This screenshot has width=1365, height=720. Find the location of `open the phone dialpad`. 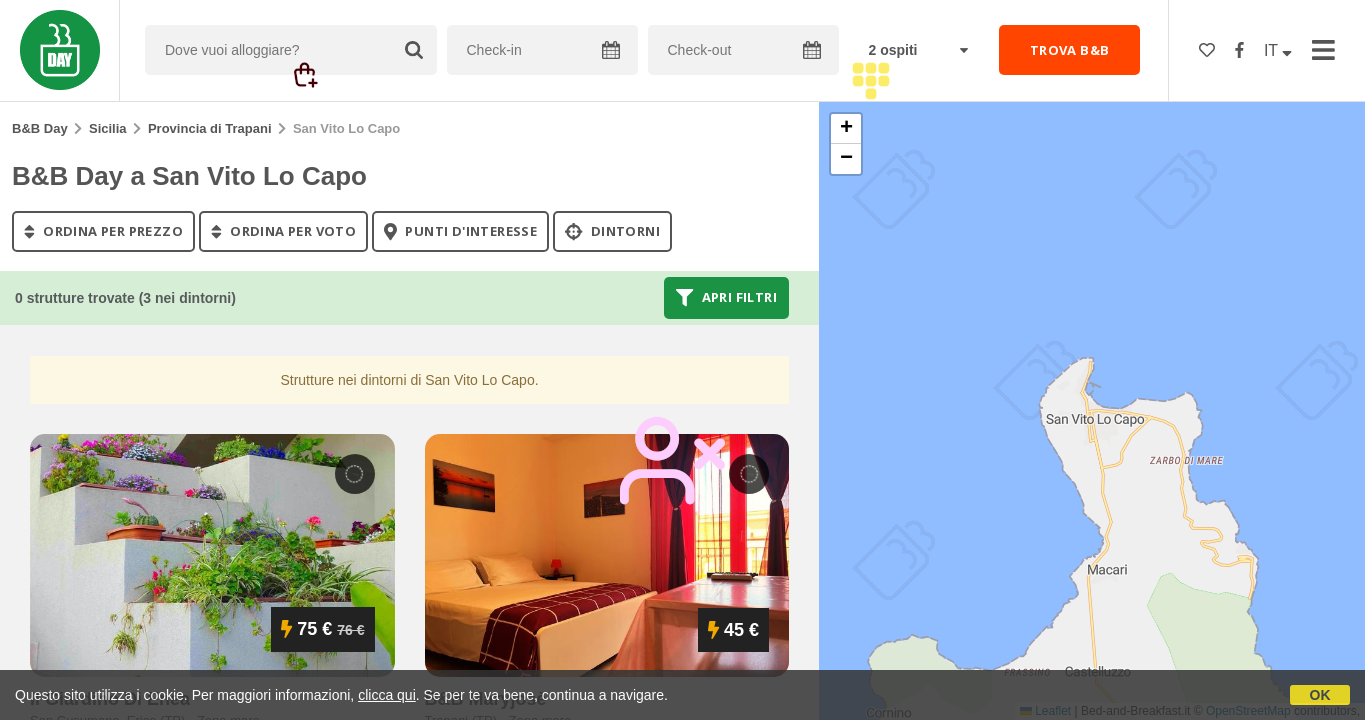

open the phone dialpad is located at coordinates (871, 81).